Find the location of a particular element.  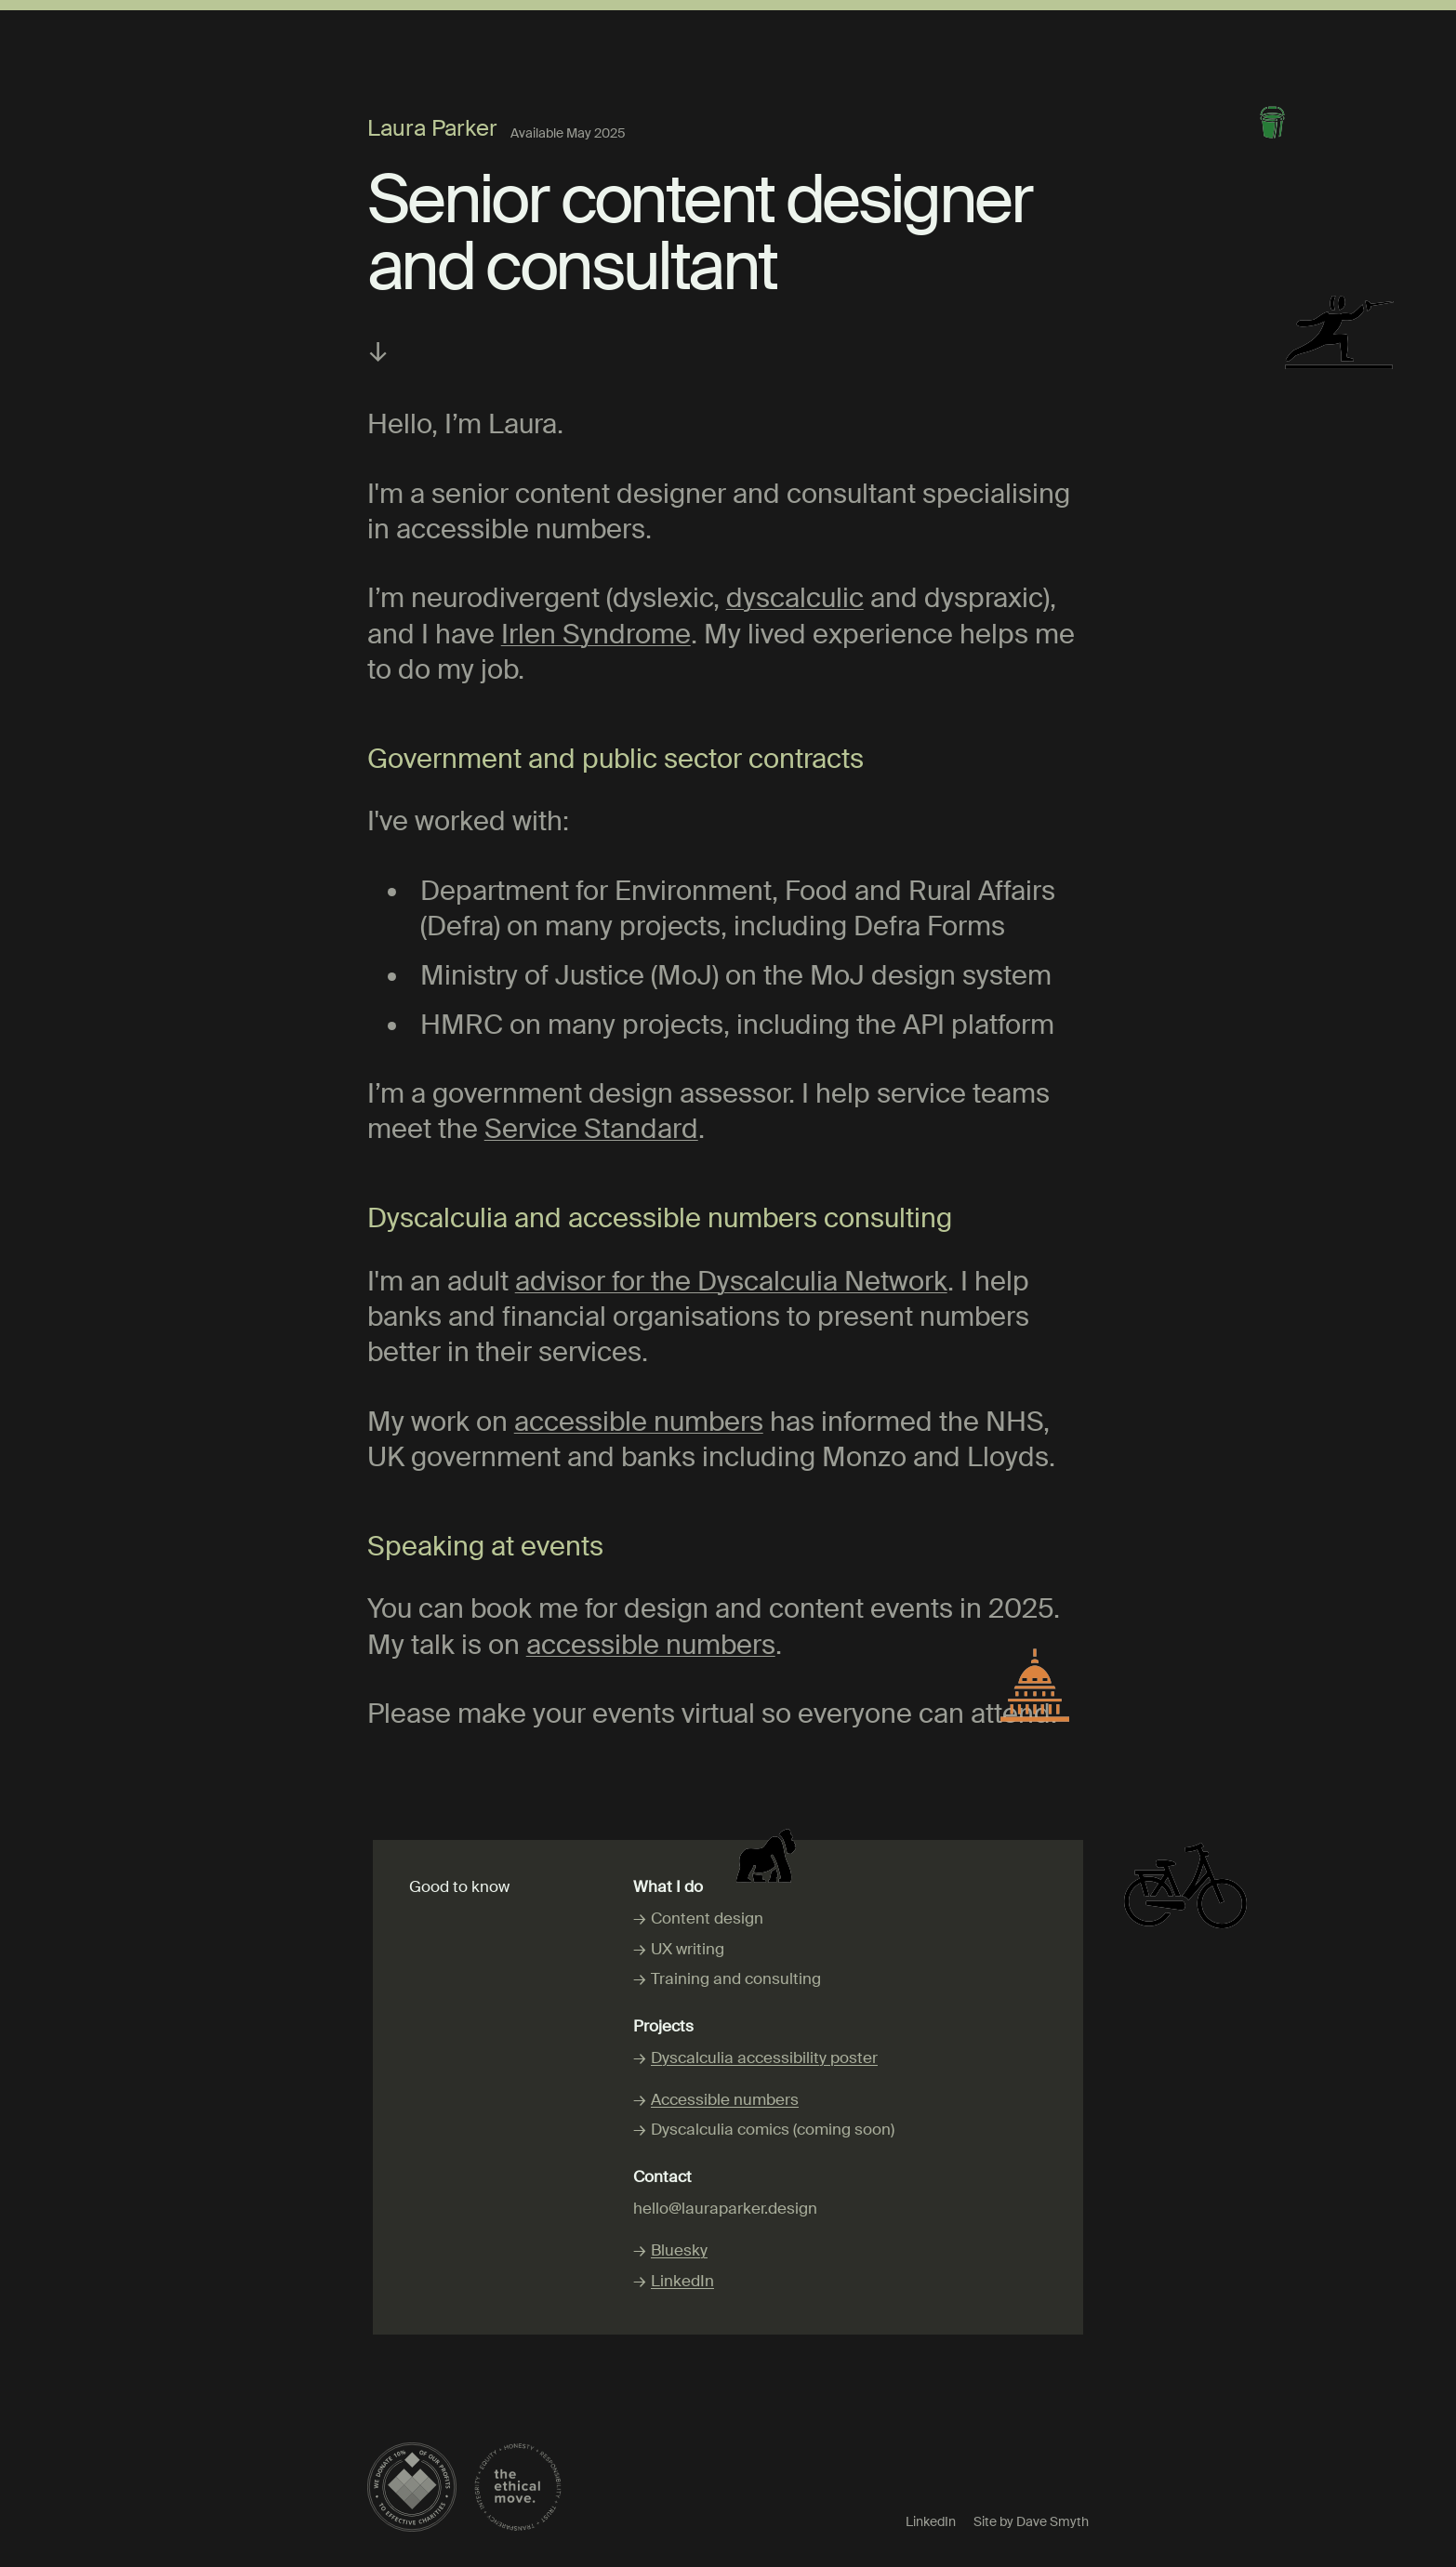

empty inventory slot or container is located at coordinates (1272, 121).